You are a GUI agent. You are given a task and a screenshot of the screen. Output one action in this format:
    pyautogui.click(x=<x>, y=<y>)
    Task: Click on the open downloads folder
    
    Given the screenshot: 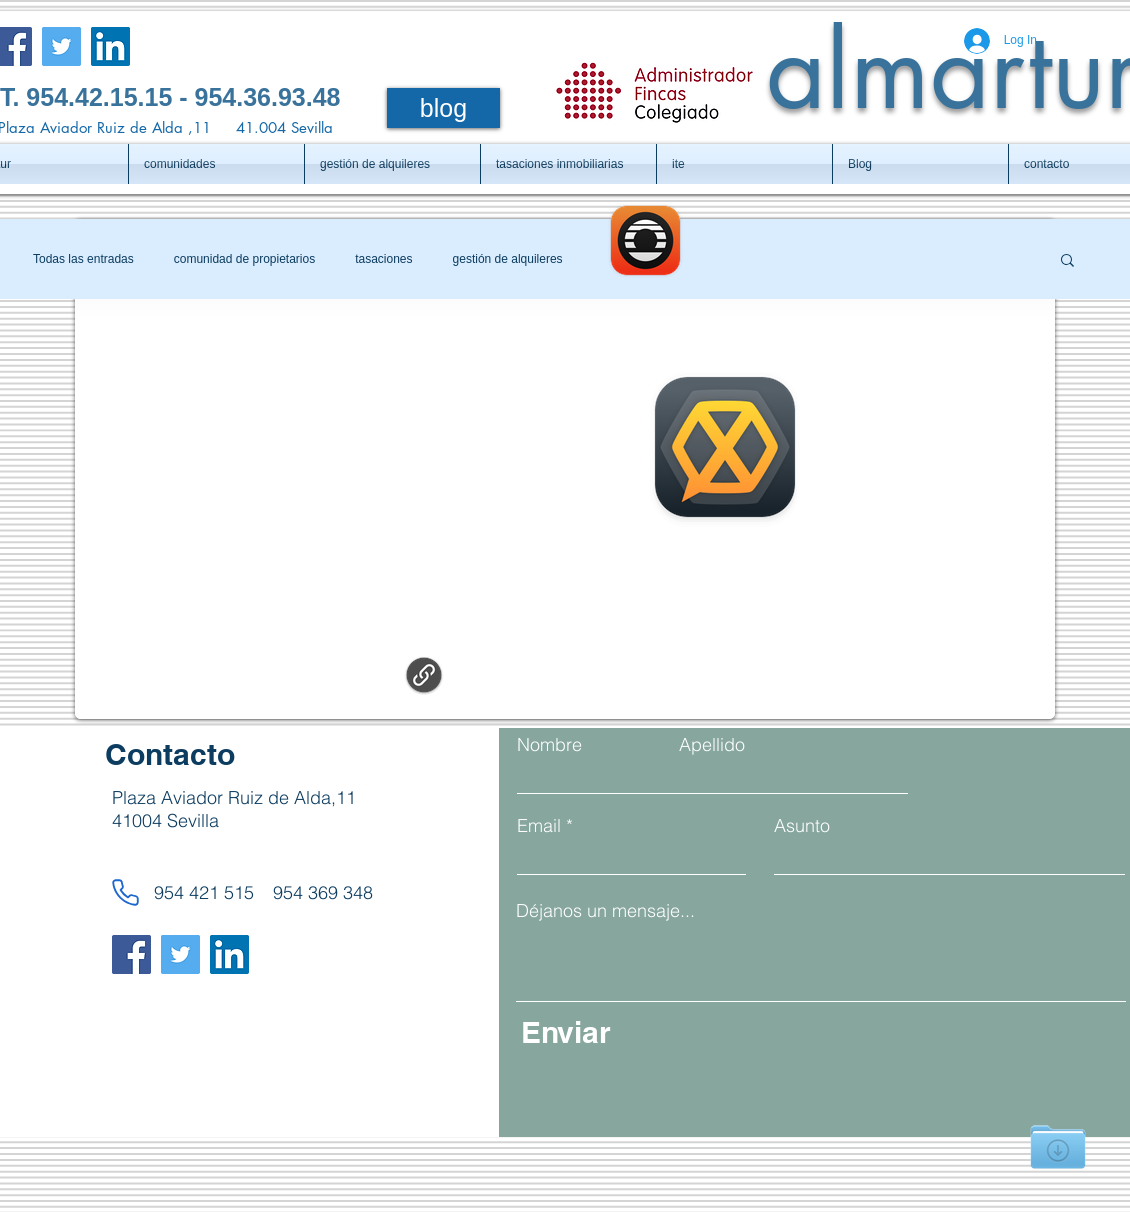 What is the action you would take?
    pyautogui.click(x=1058, y=1147)
    